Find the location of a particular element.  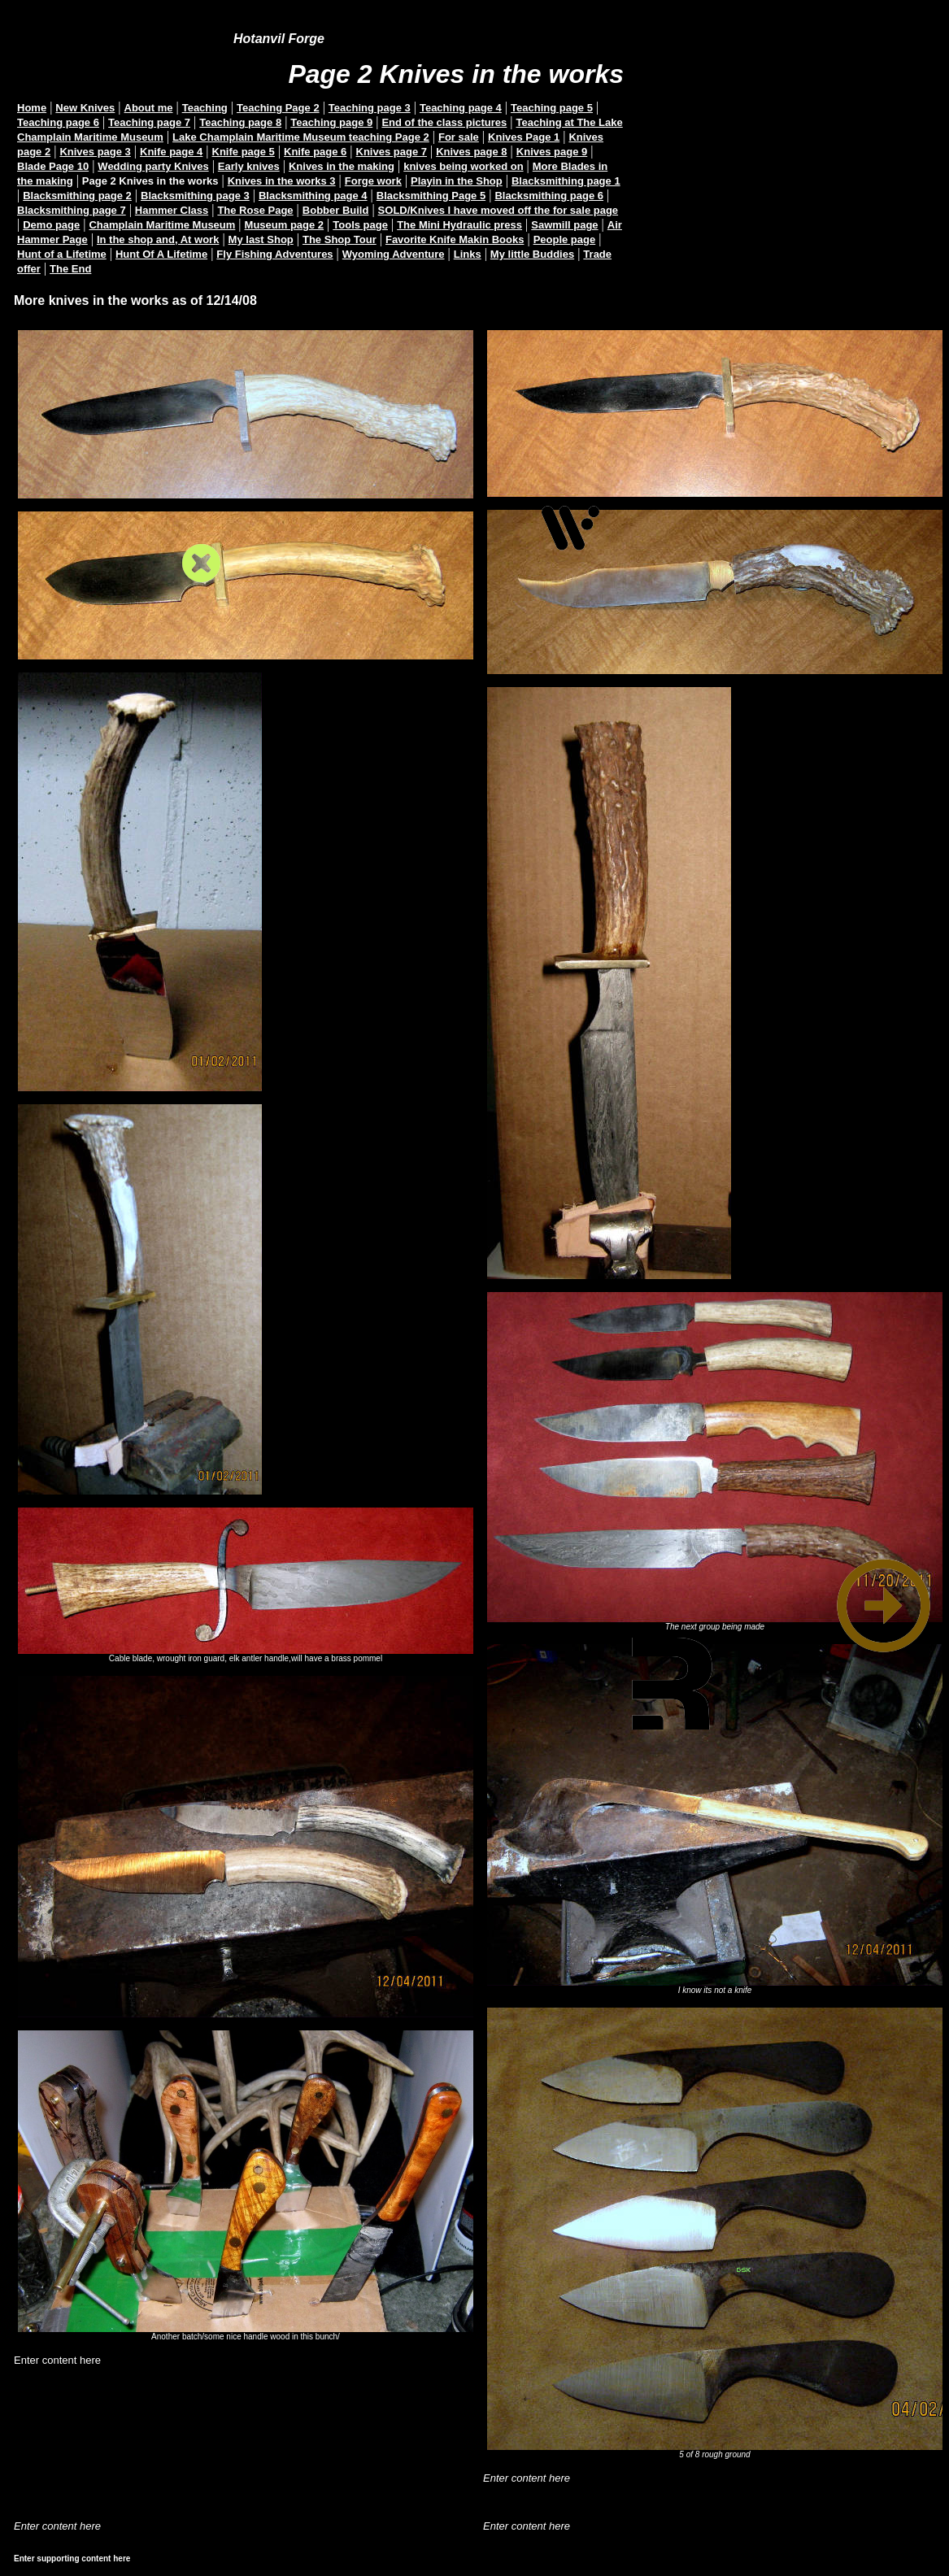

proceed to the next step is located at coordinates (883, 1605).